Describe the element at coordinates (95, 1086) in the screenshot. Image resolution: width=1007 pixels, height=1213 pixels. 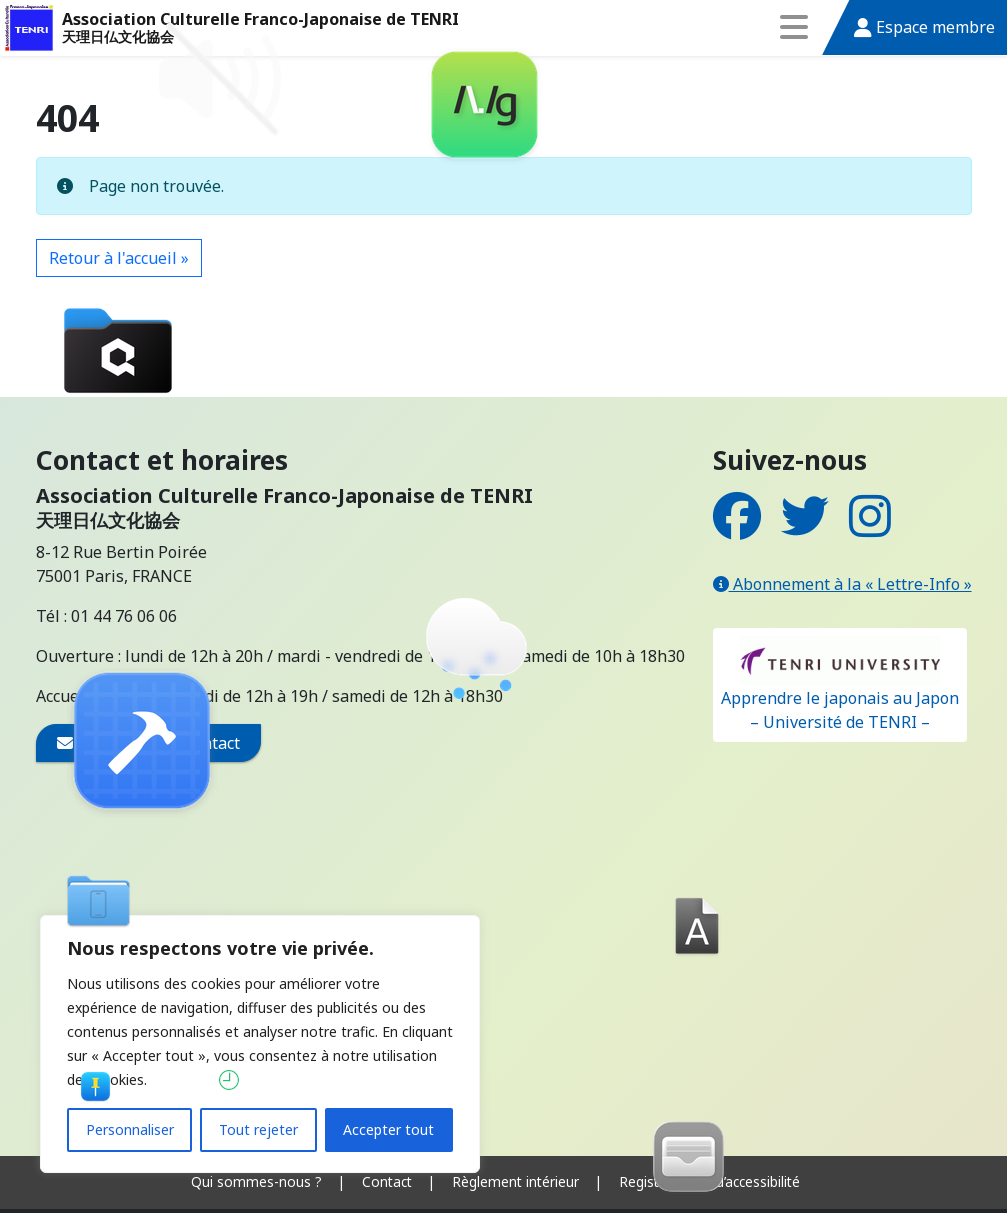
I see `open pinapp for saving and organizing pins` at that location.